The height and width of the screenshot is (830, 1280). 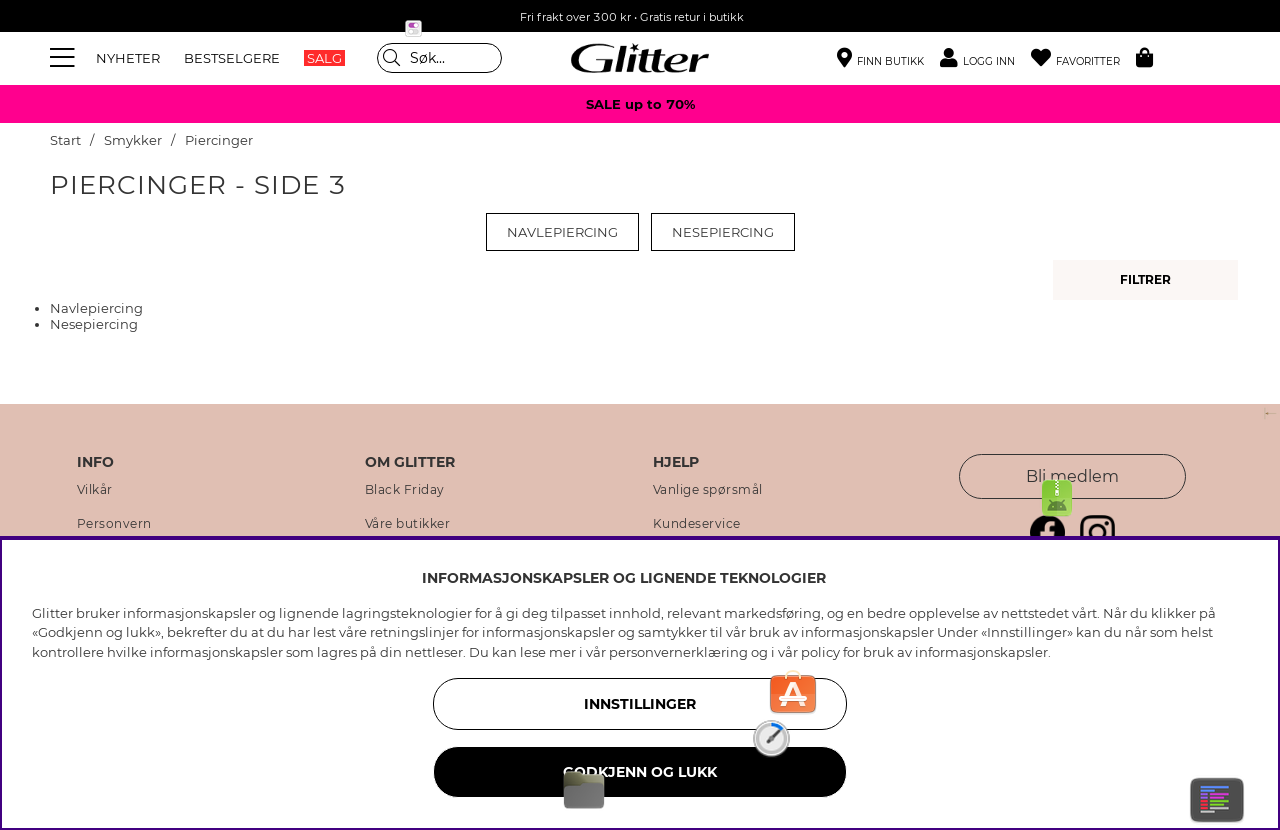 I want to click on open gnome tweaks settings, so click(x=413, y=28).